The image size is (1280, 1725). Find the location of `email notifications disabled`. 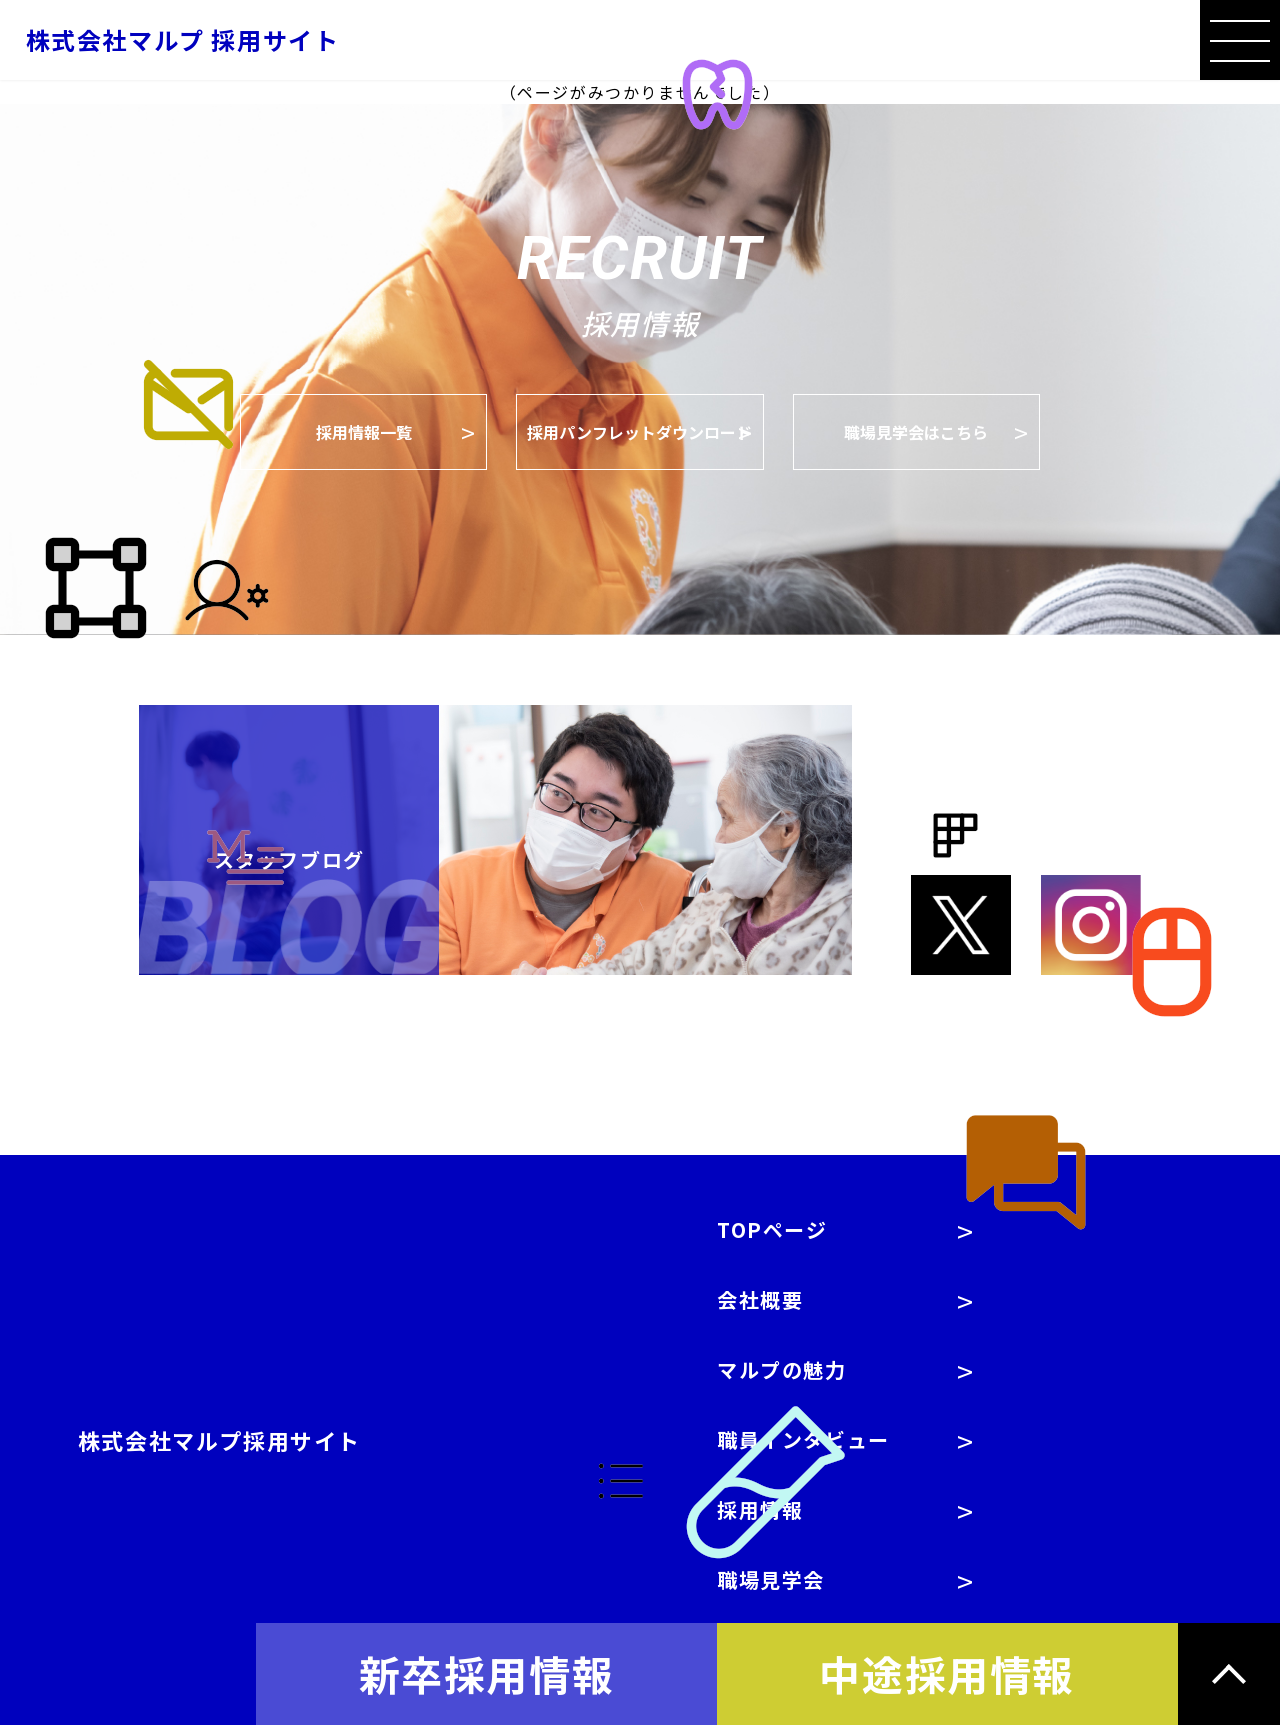

email notifications disabled is located at coordinates (188, 404).